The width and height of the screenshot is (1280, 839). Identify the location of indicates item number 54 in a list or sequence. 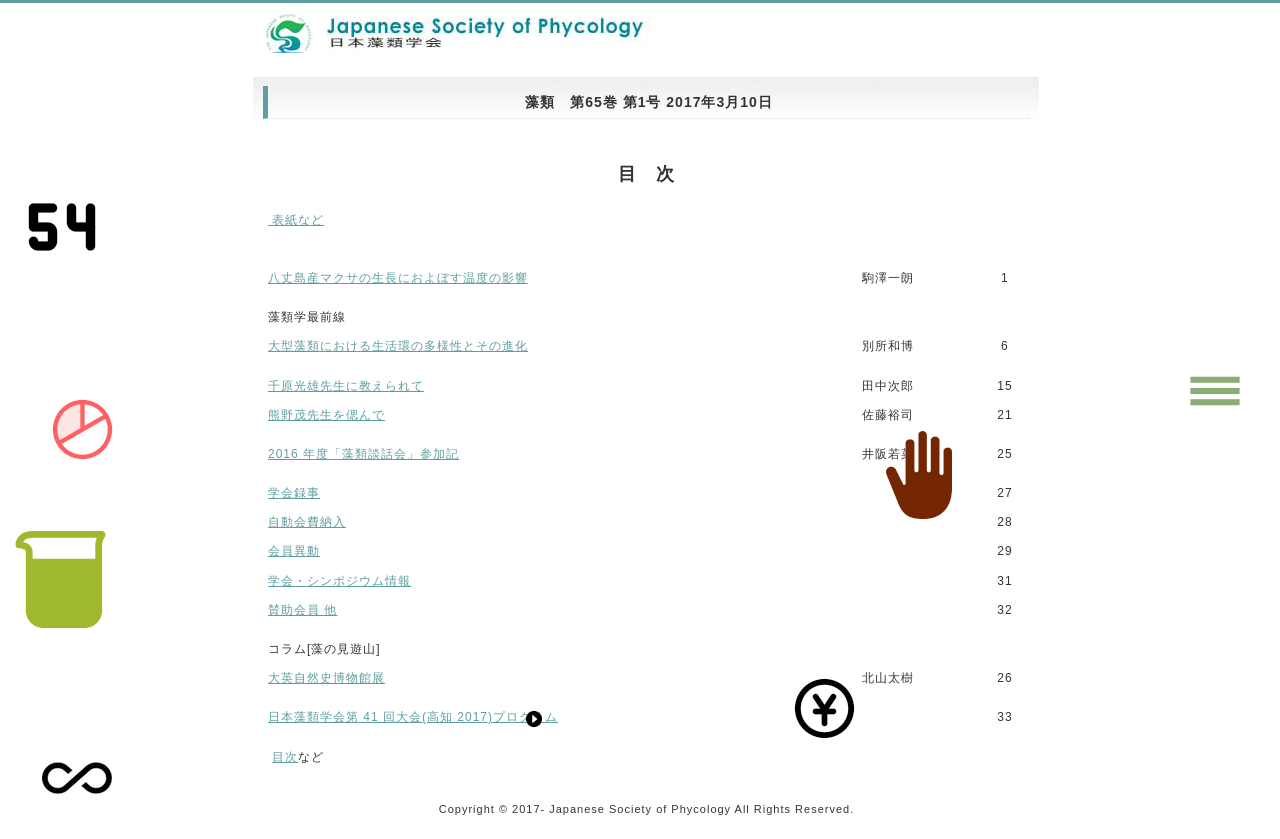
(62, 227).